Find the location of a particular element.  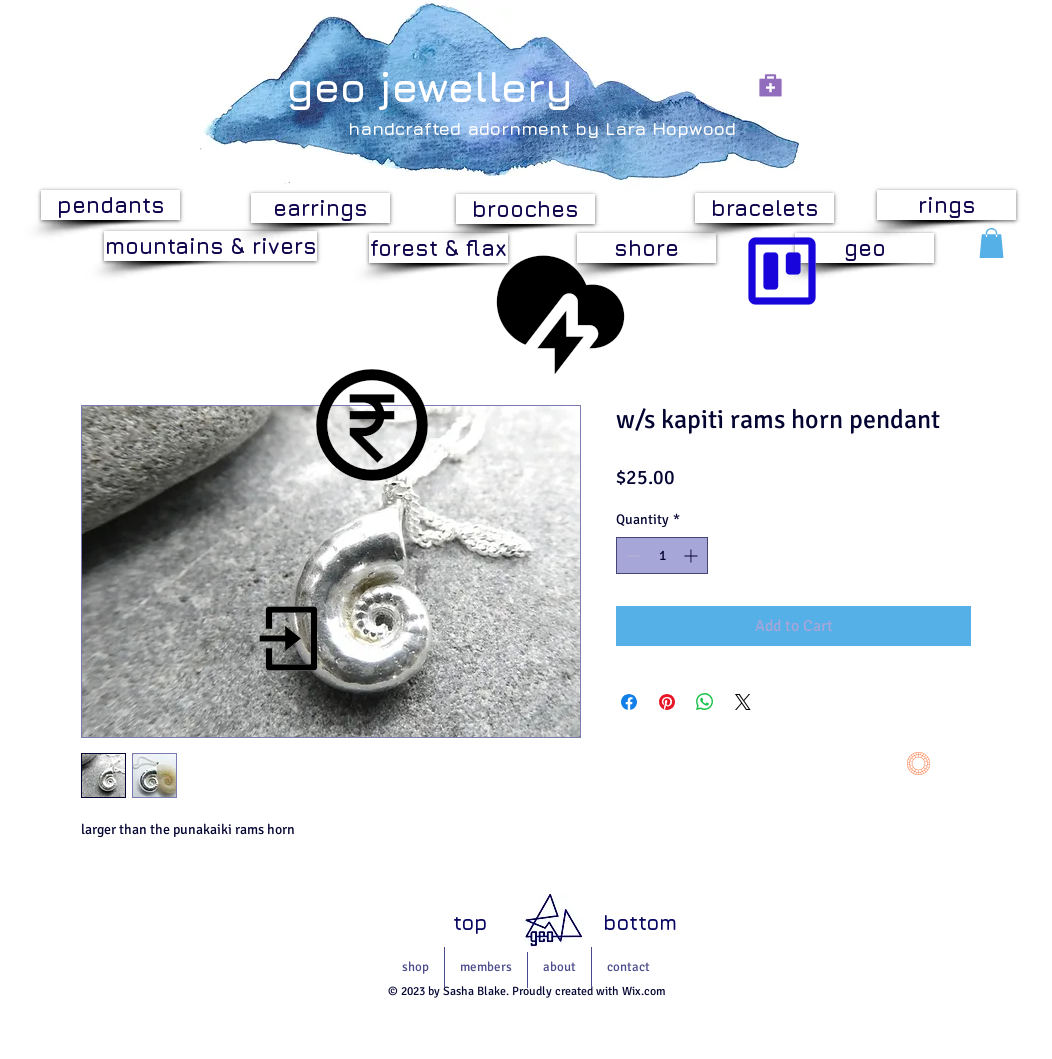

view balance or payment amount in rupees is located at coordinates (372, 425).